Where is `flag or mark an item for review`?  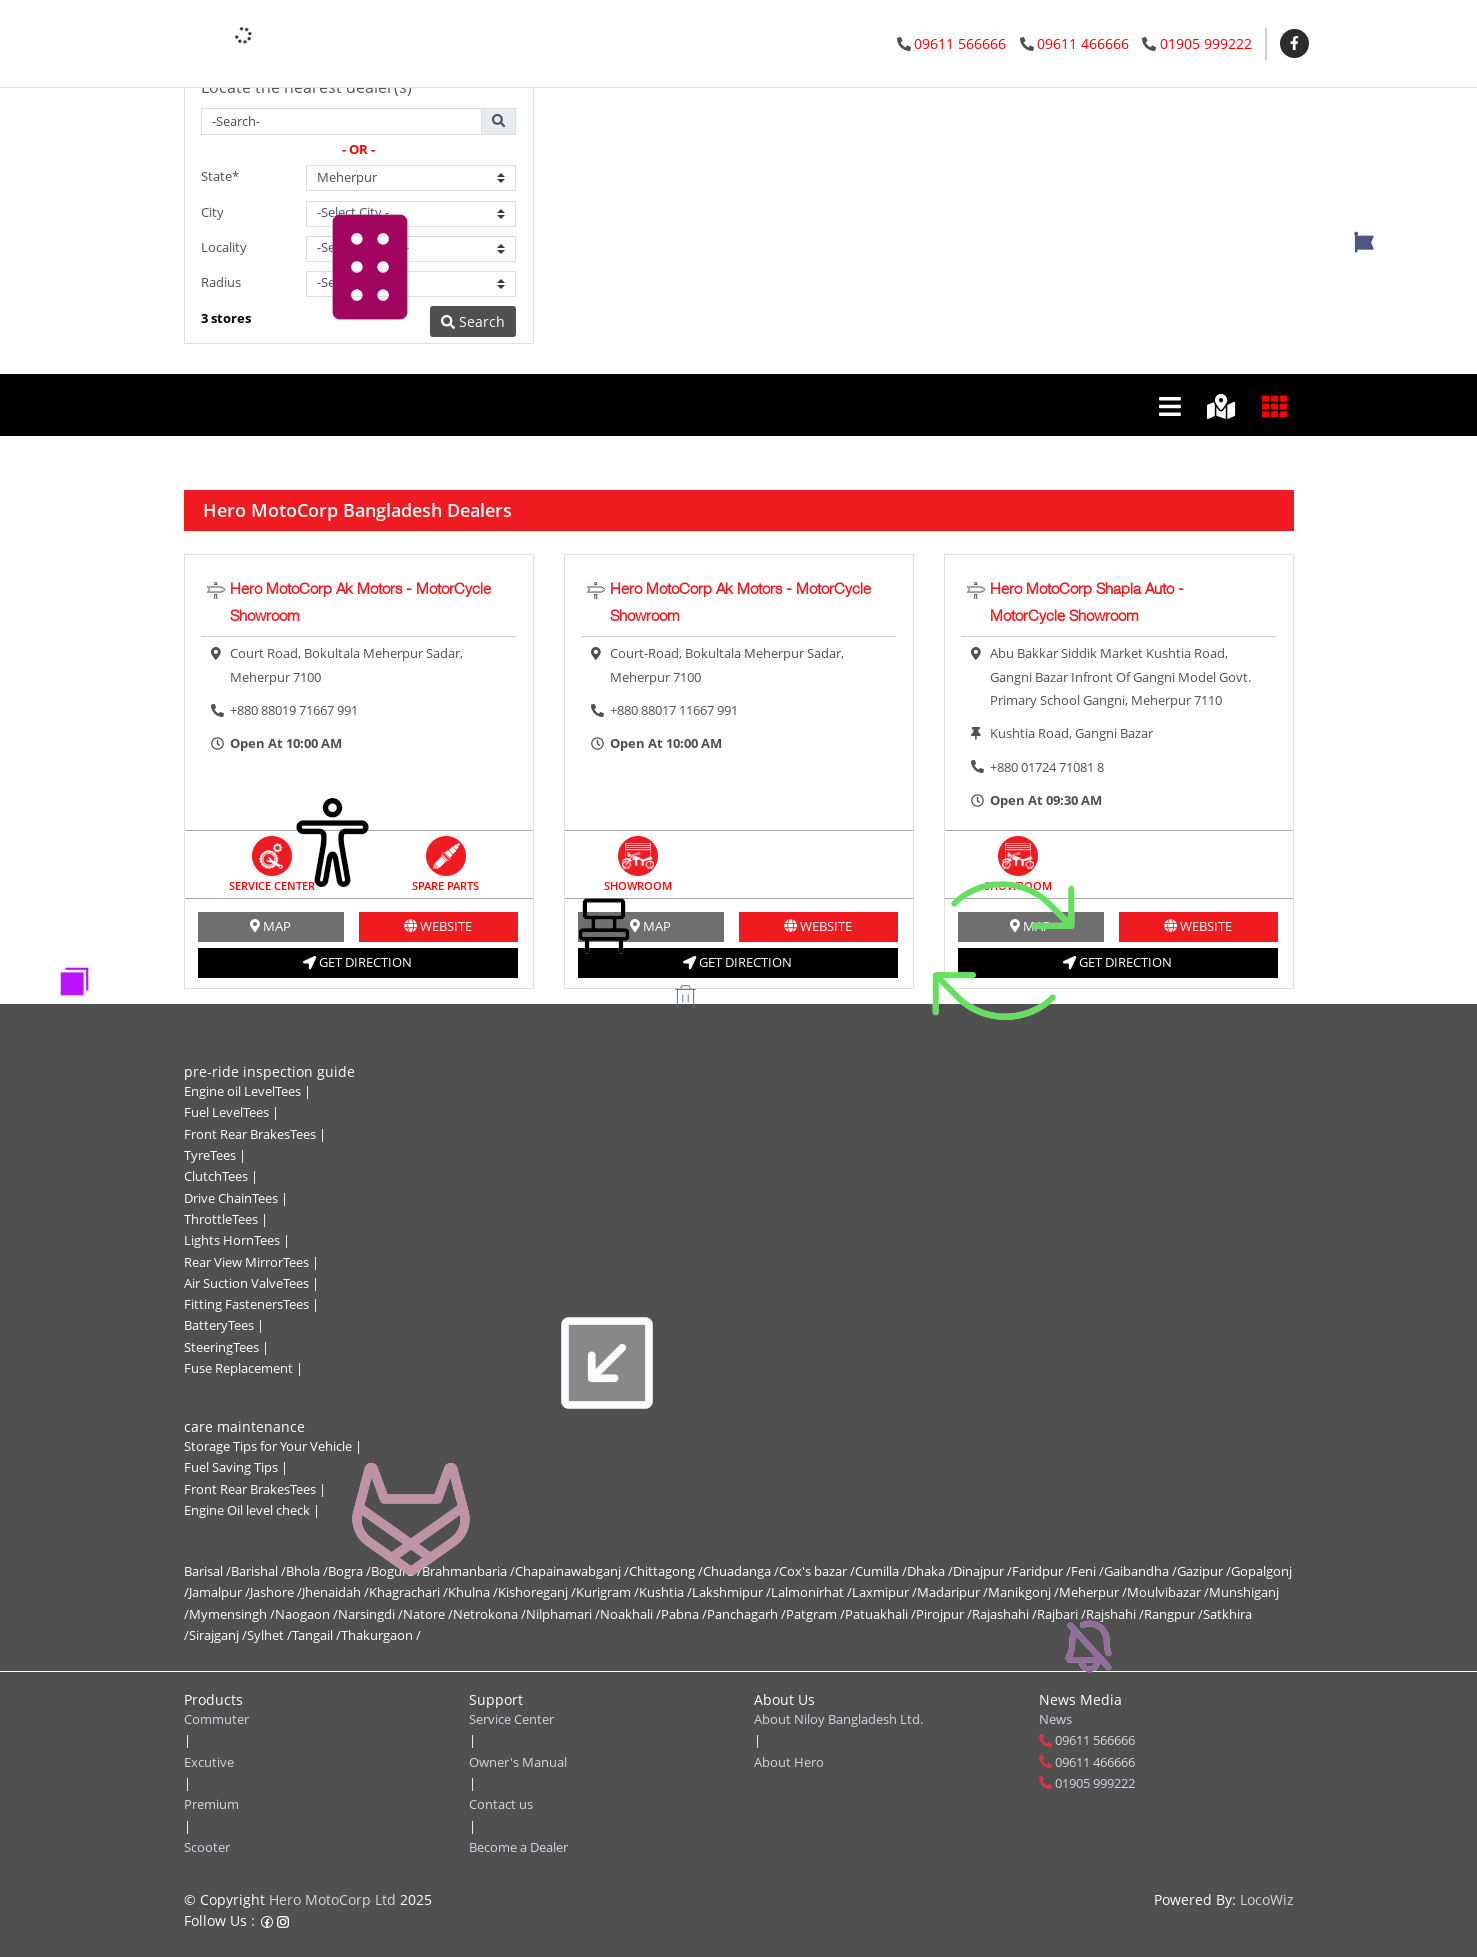
flag or mark an item for review is located at coordinates (1364, 242).